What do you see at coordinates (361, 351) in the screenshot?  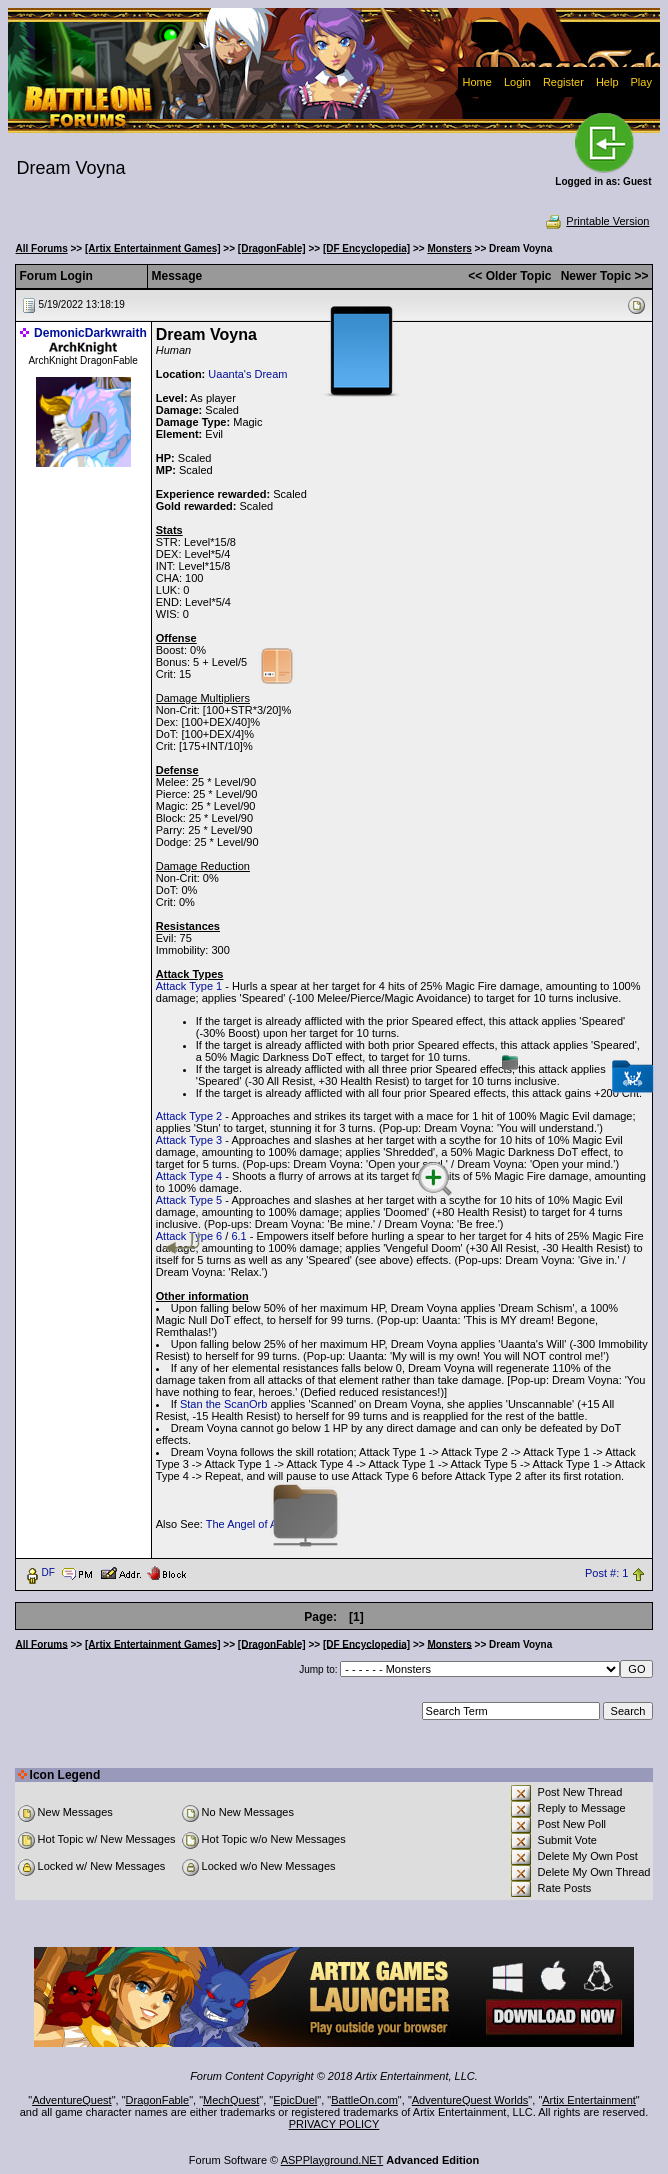 I see `iPad device connected to this computer` at bounding box center [361, 351].